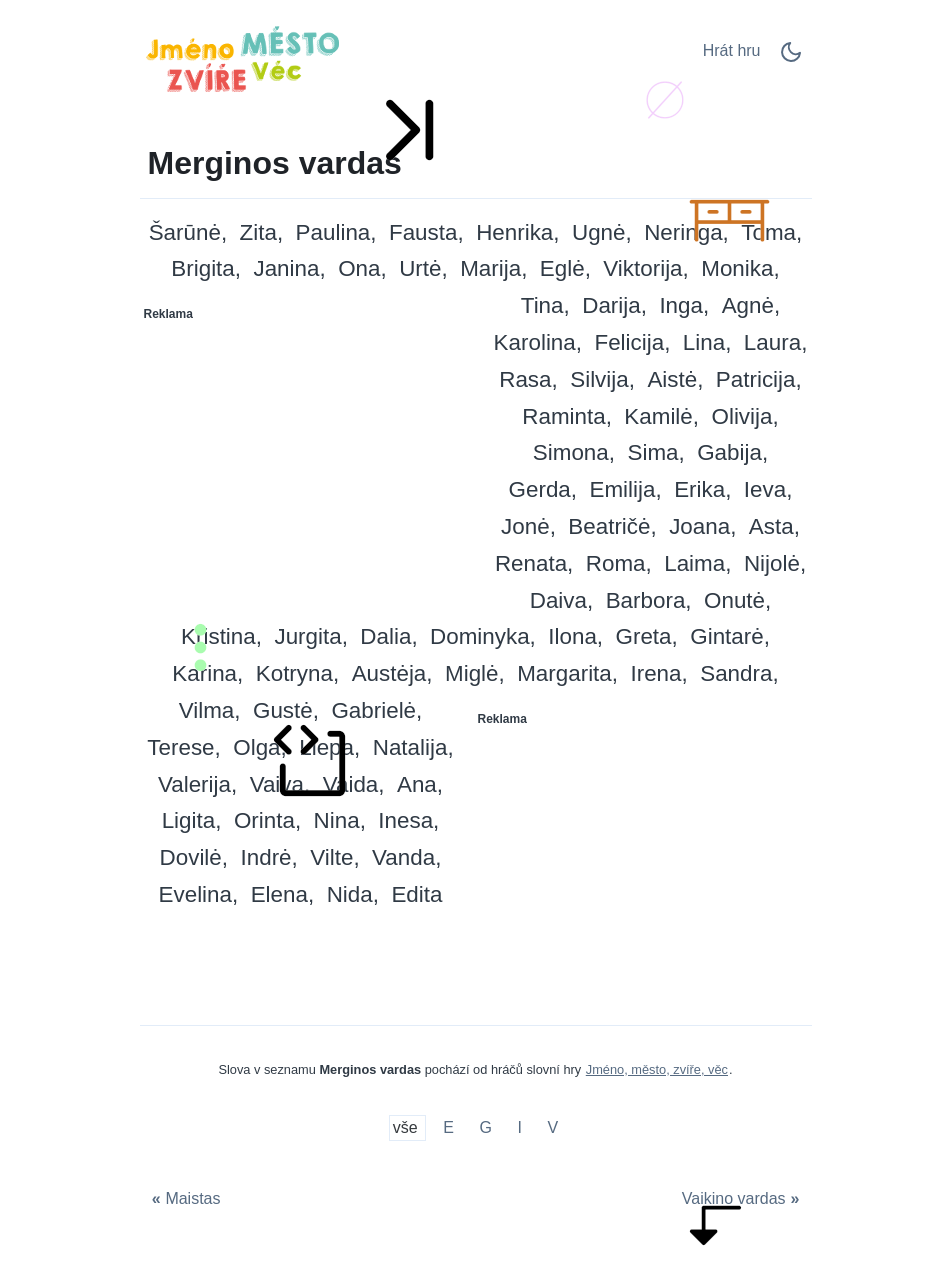 The image size is (951, 1285). I want to click on insert a code block or snippet, so click(312, 763).